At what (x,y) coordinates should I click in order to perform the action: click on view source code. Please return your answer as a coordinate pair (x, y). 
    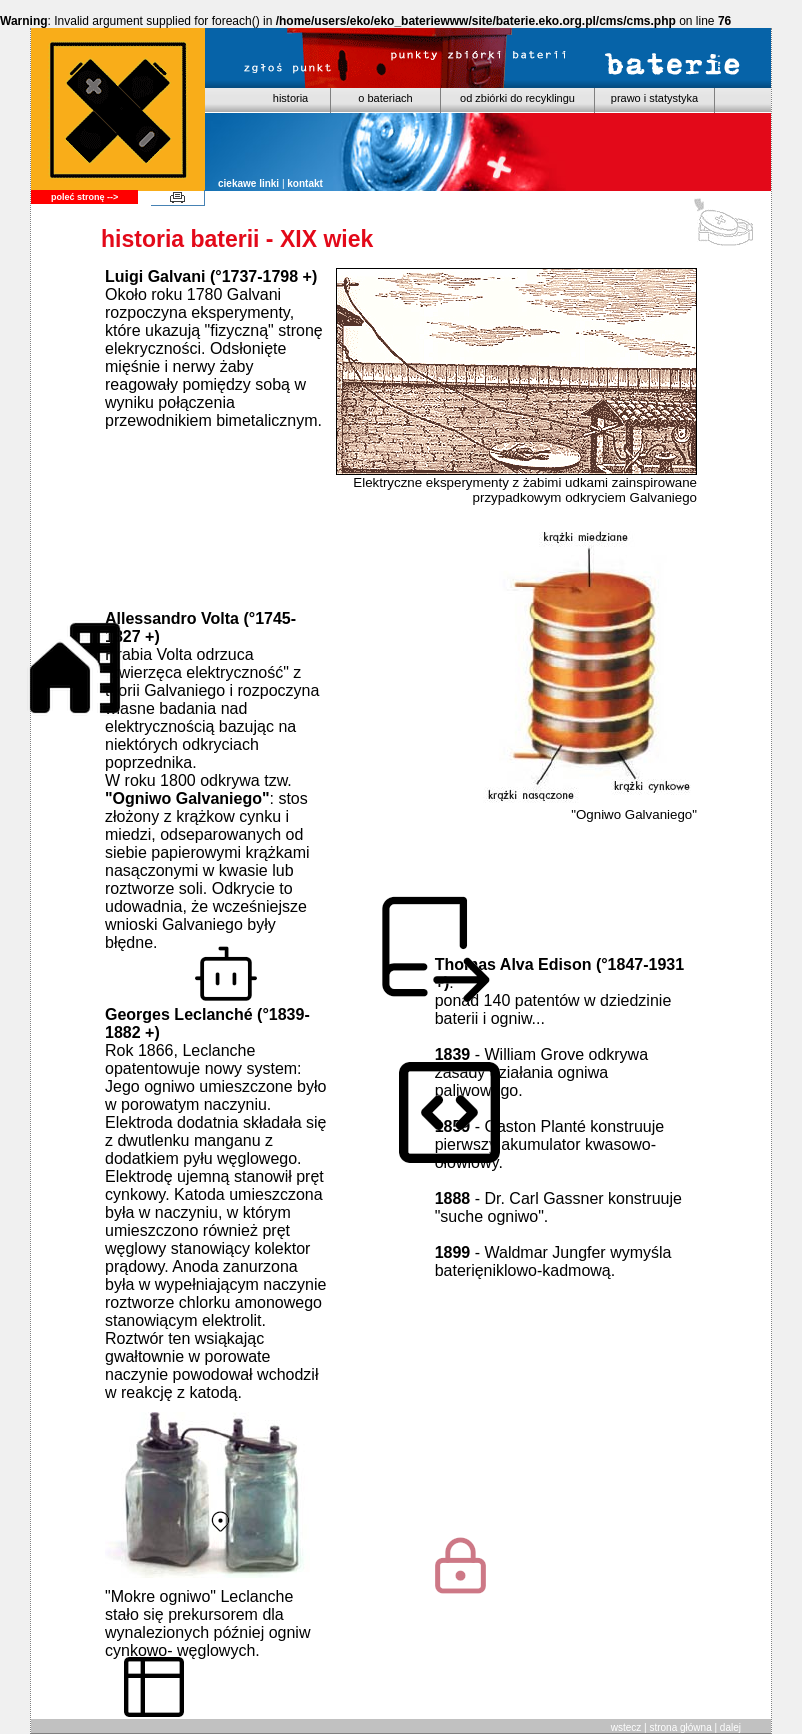
    Looking at the image, I should click on (449, 1112).